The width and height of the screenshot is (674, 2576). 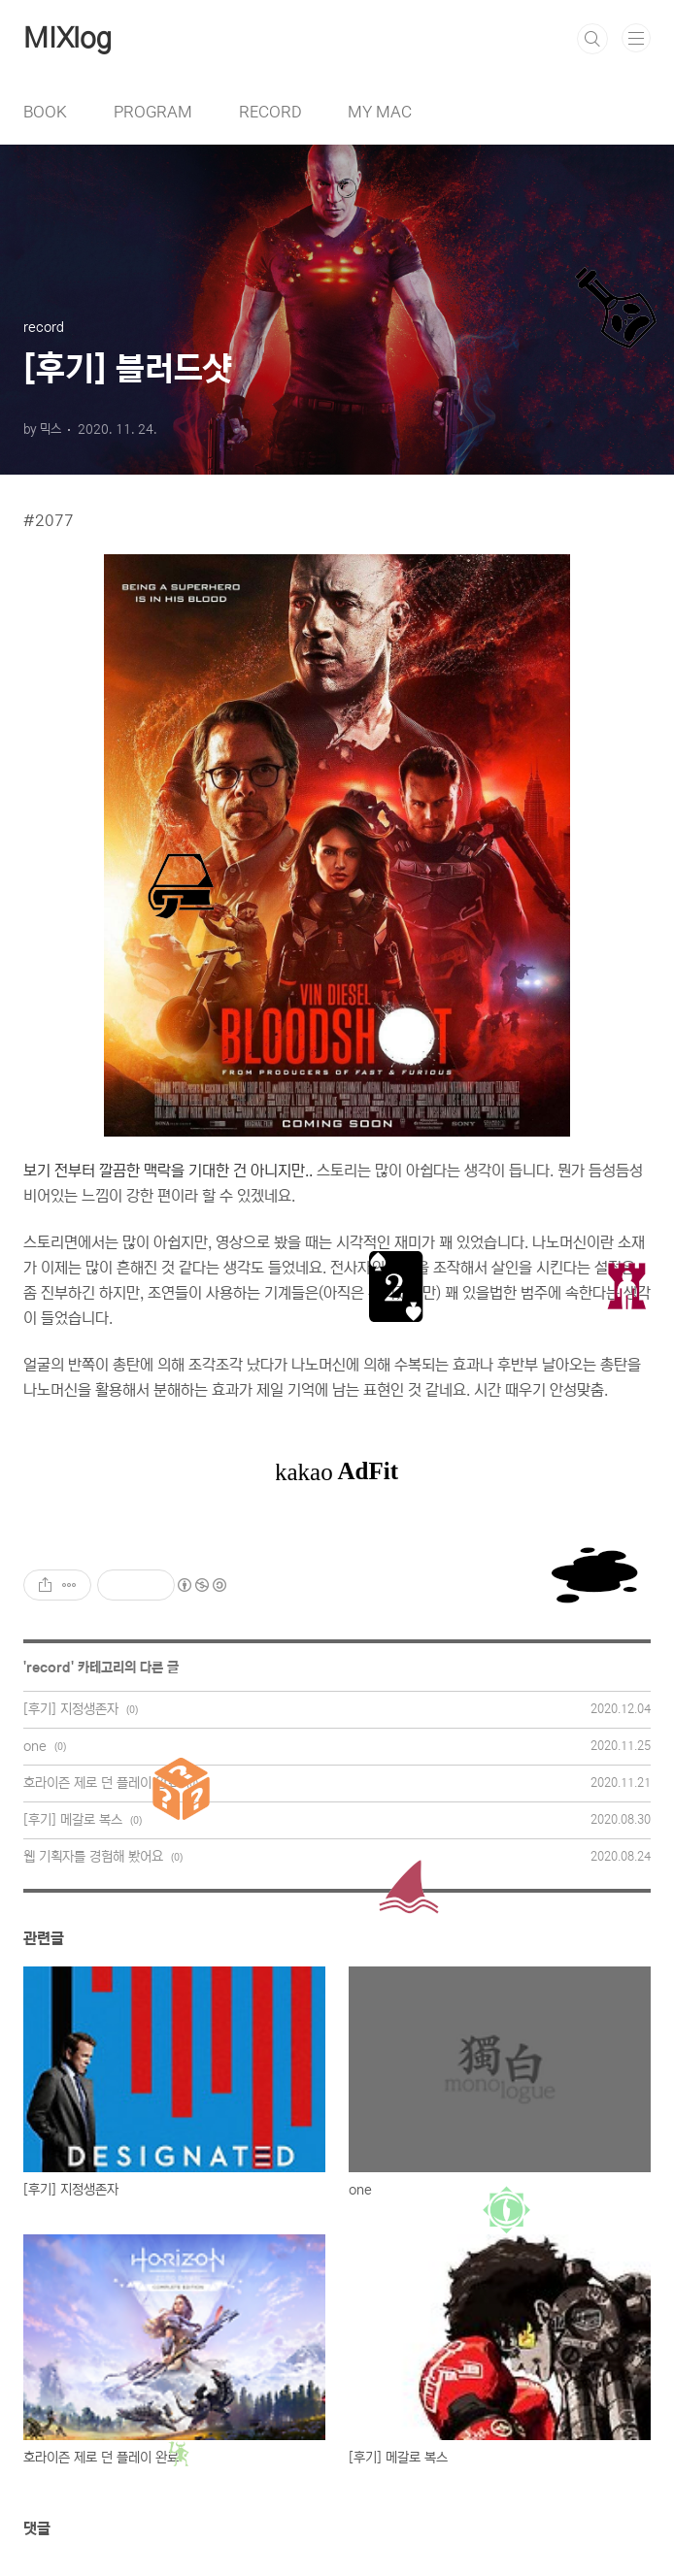 I want to click on use a madness potion on your character, so click(x=616, y=308).